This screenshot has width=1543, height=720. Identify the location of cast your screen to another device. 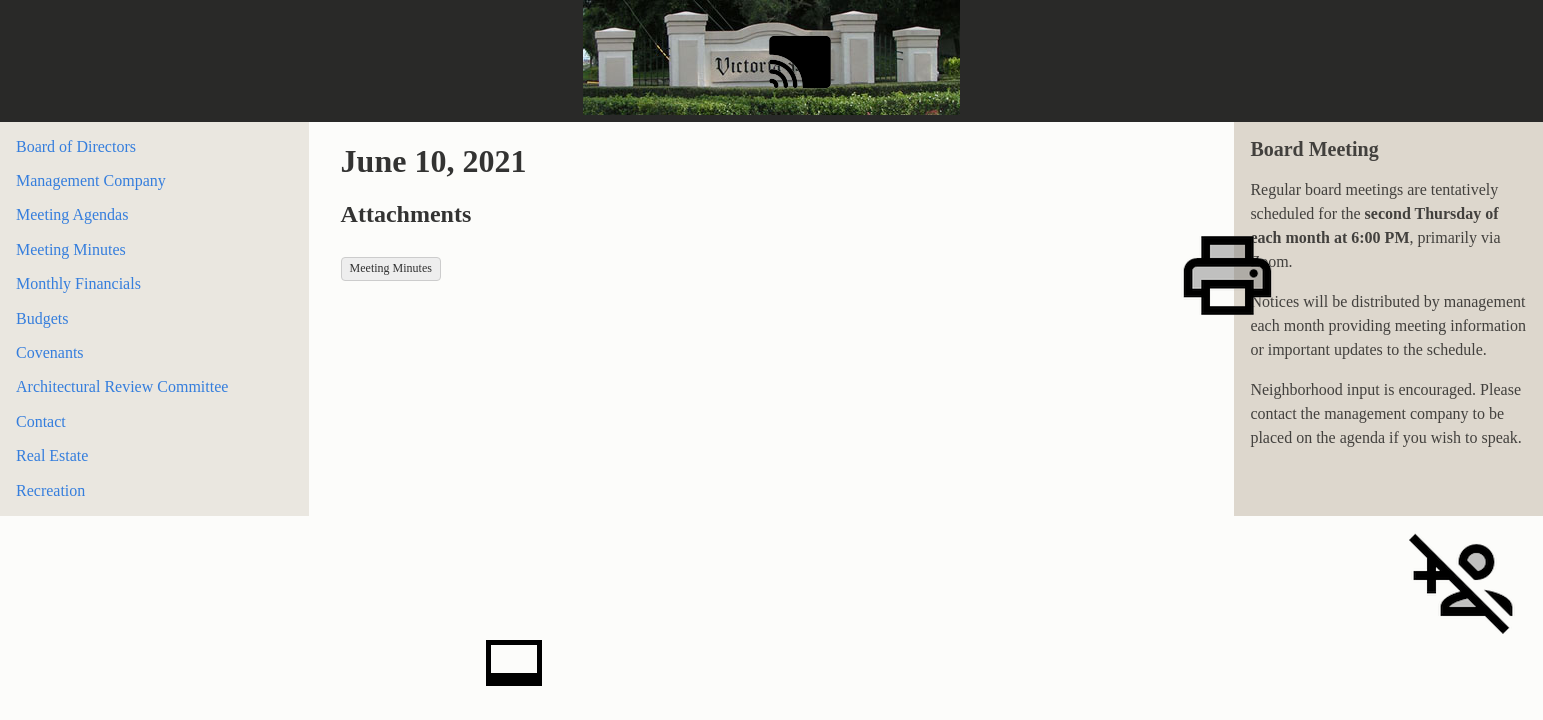
(800, 62).